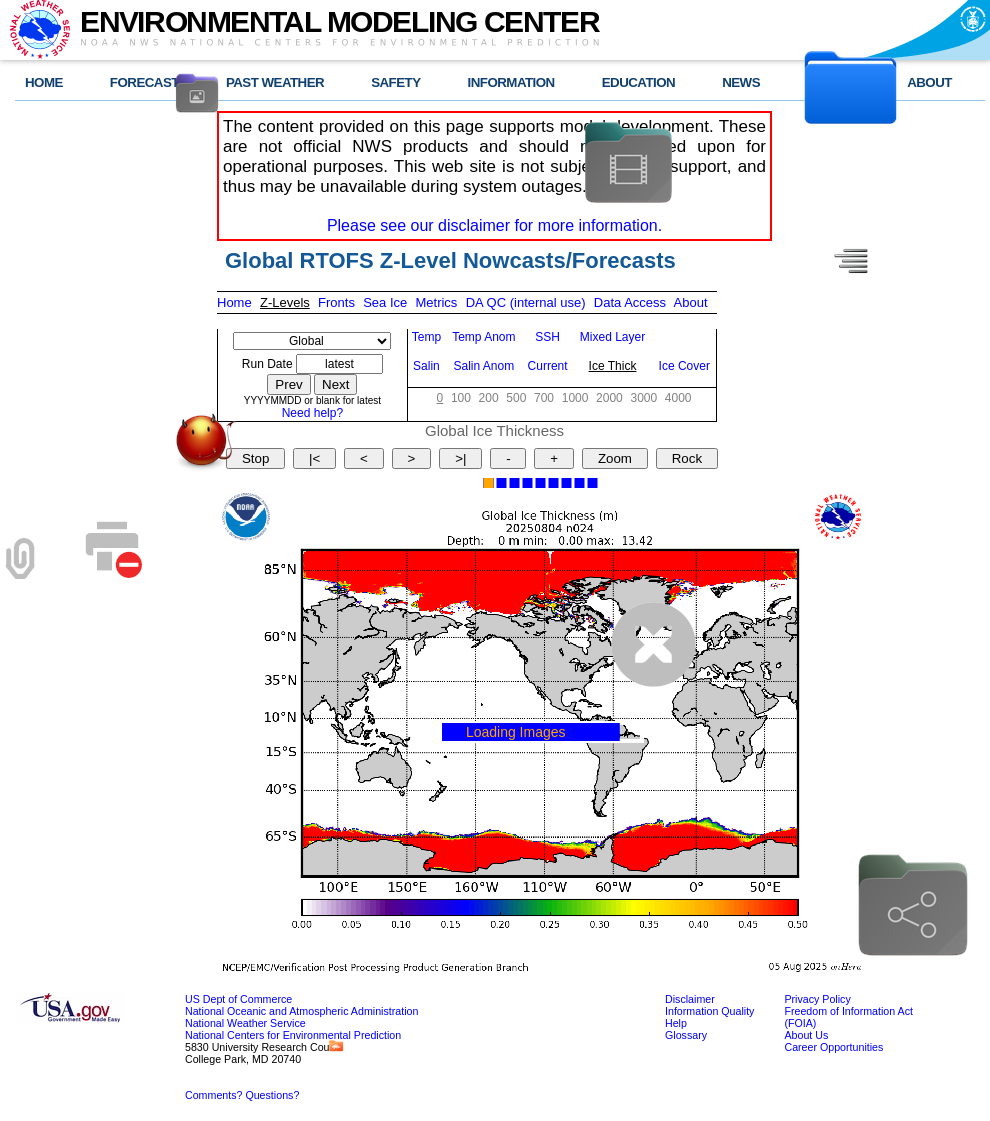  I want to click on indicates a printer error or malfunction, so click(112, 548).